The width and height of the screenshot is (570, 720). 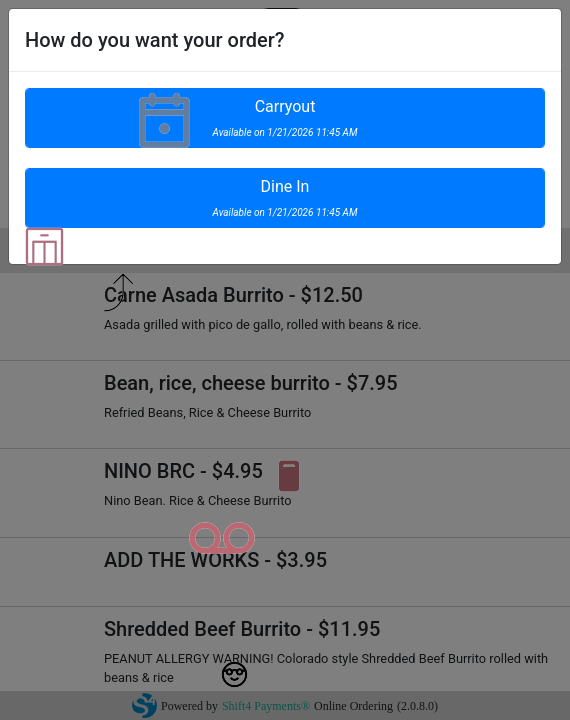 What do you see at coordinates (289, 476) in the screenshot?
I see `mobile device with speaker enabled` at bounding box center [289, 476].